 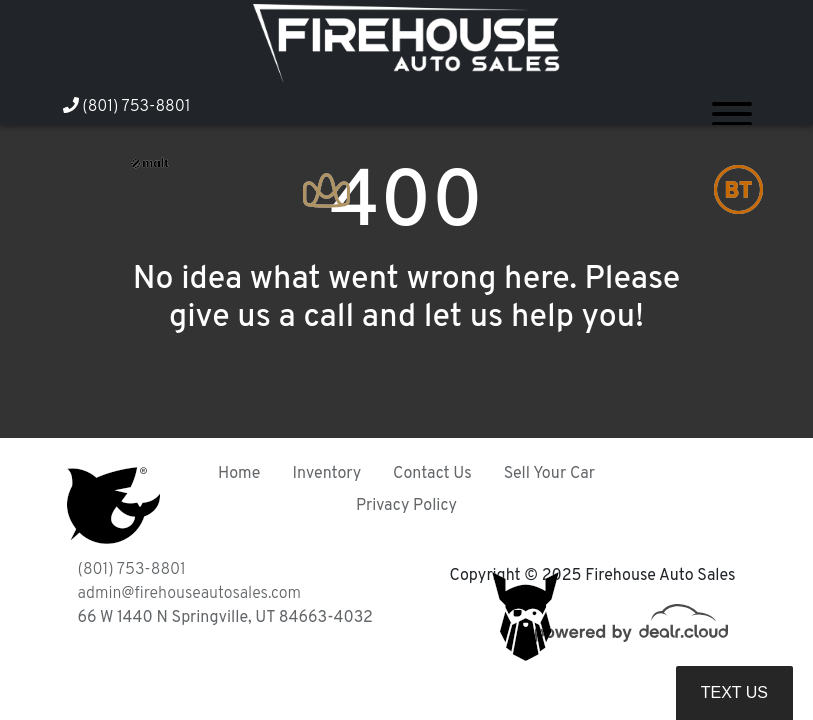 I want to click on visit the odin project website, so click(x=525, y=616).